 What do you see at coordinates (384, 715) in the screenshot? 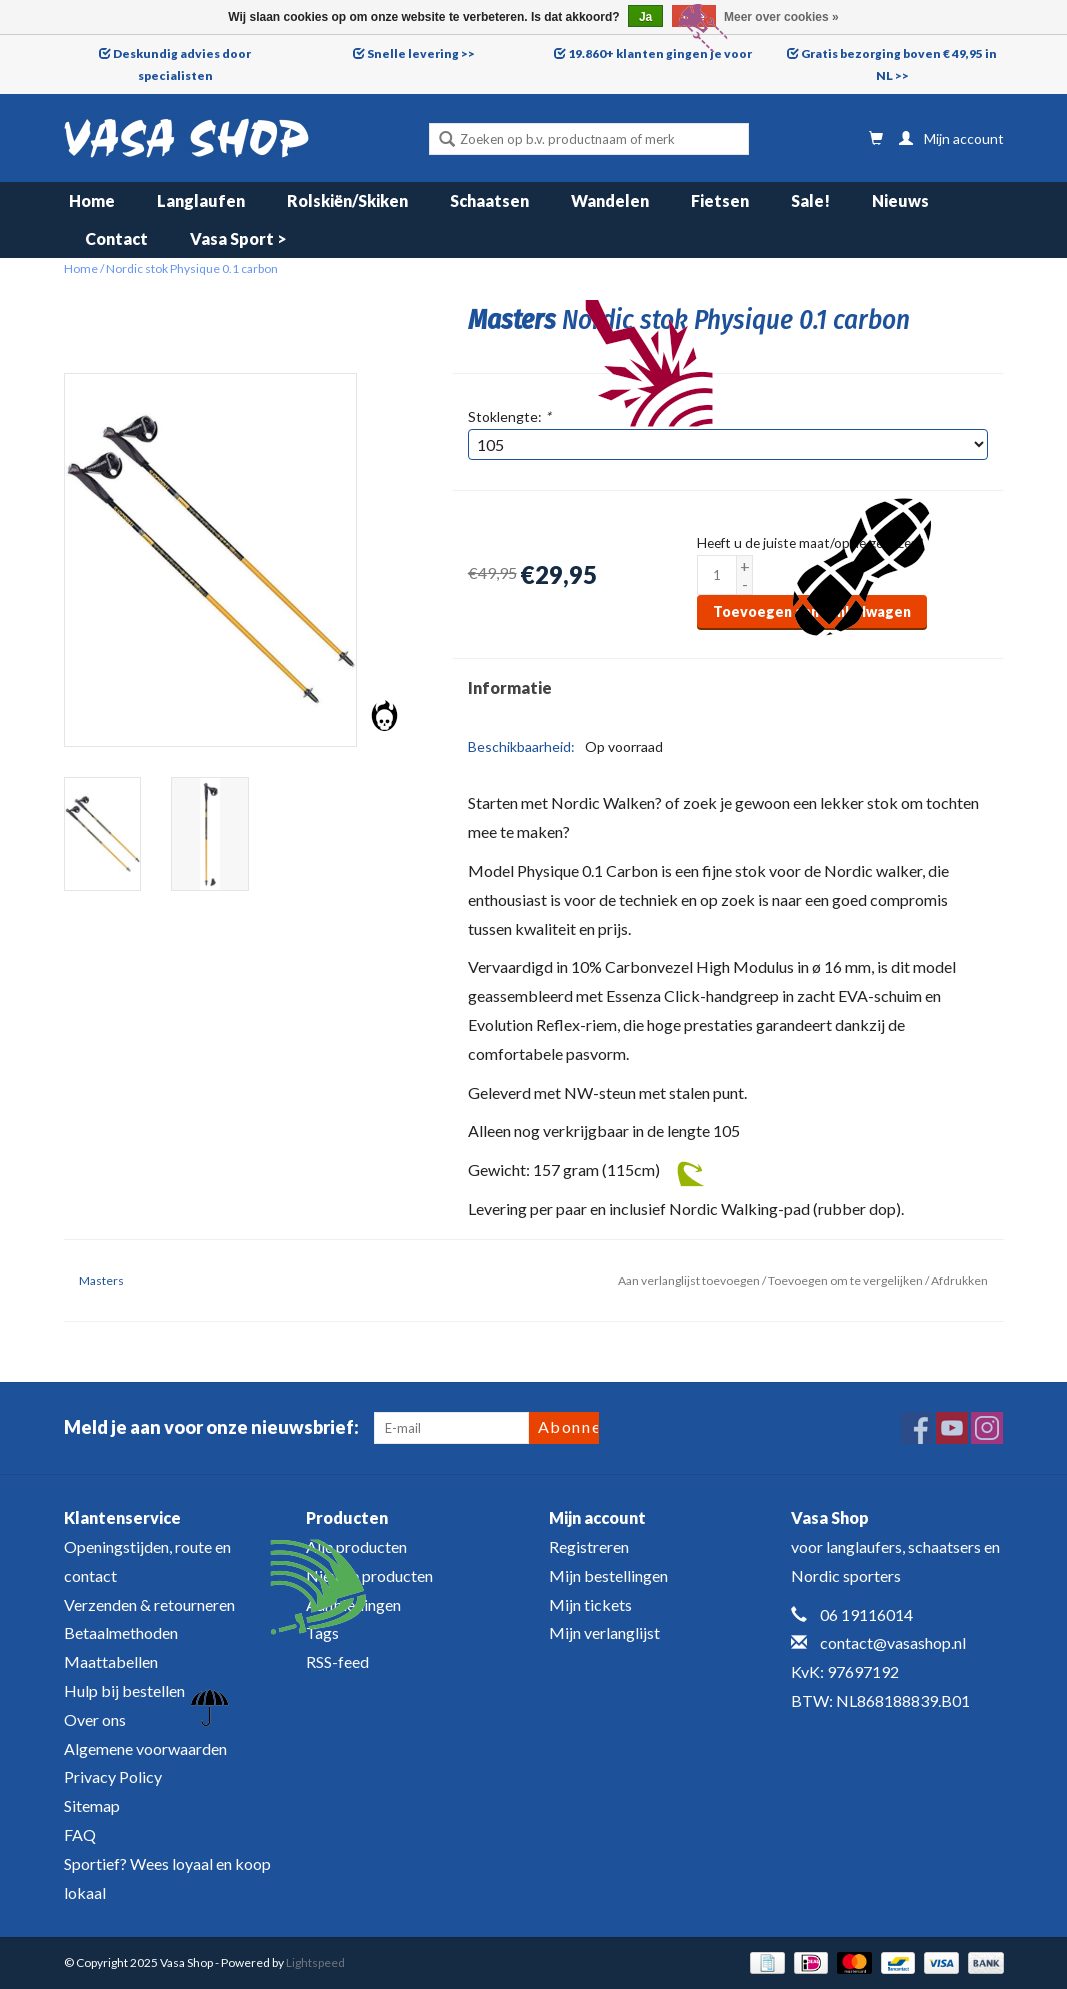
I see `indicates danger or hazard warning in game` at bounding box center [384, 715].